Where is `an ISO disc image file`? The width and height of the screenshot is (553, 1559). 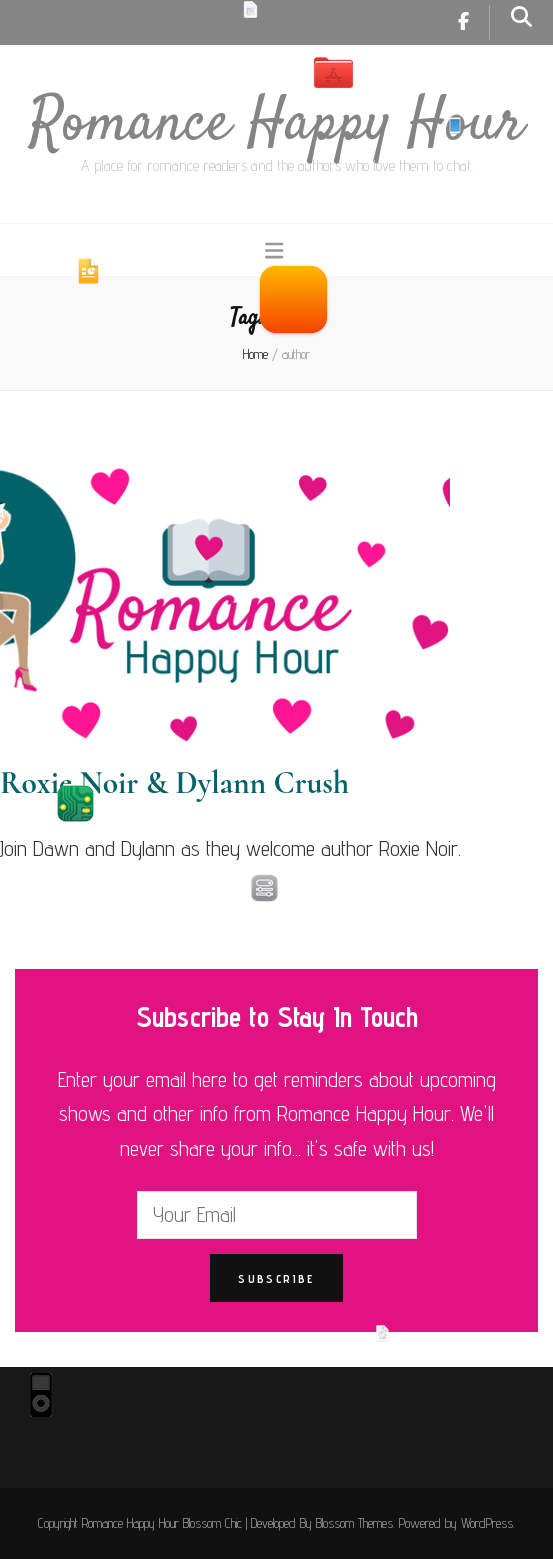 an ISO disc image file is located at coordinates (382, 1333).